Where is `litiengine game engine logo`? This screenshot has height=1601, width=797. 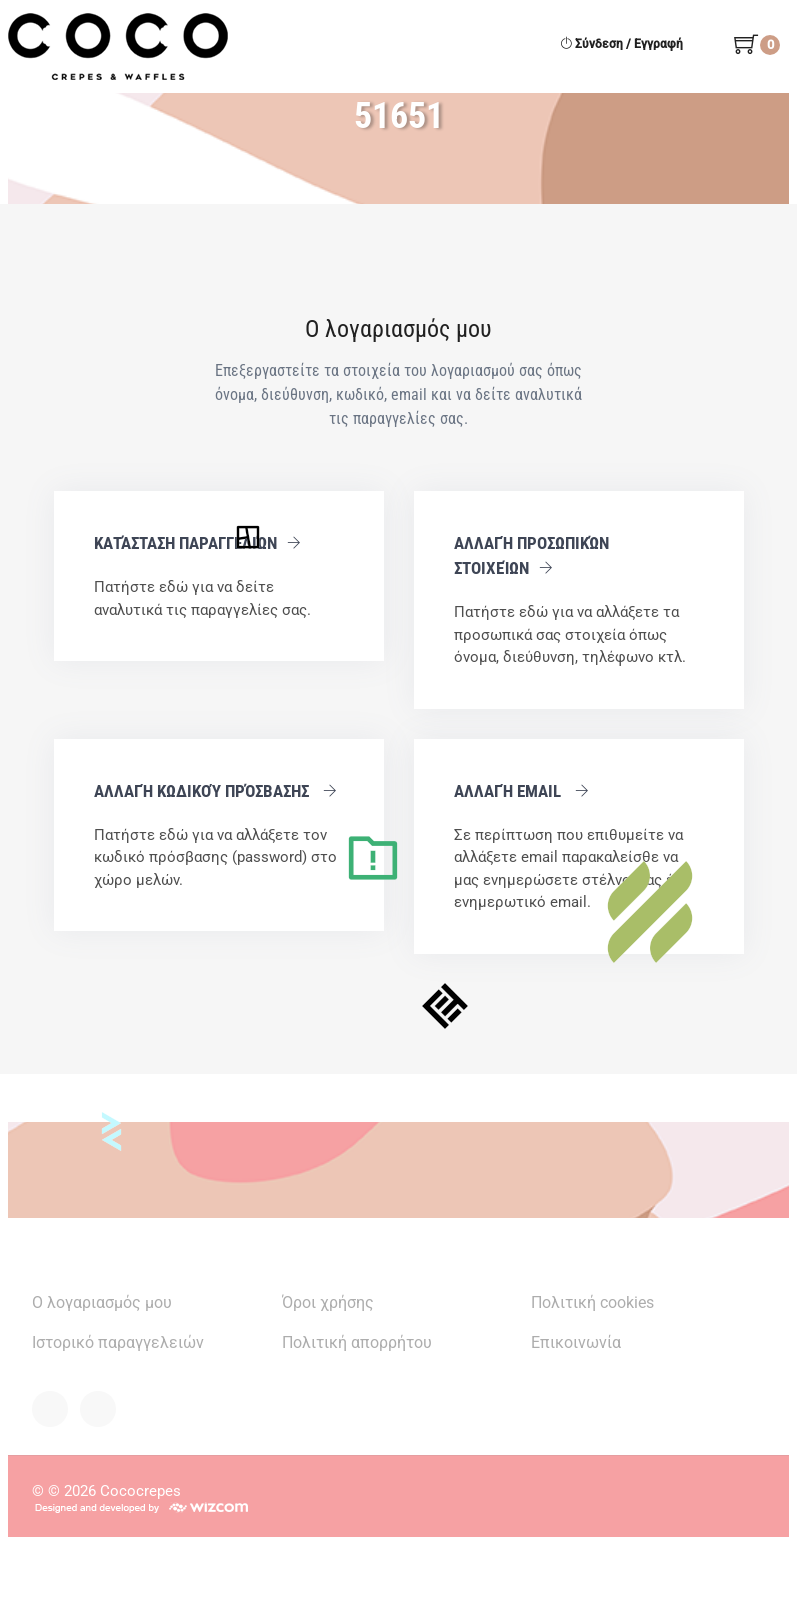 litiengine game engine logo is located at coordinates (445, 1006).